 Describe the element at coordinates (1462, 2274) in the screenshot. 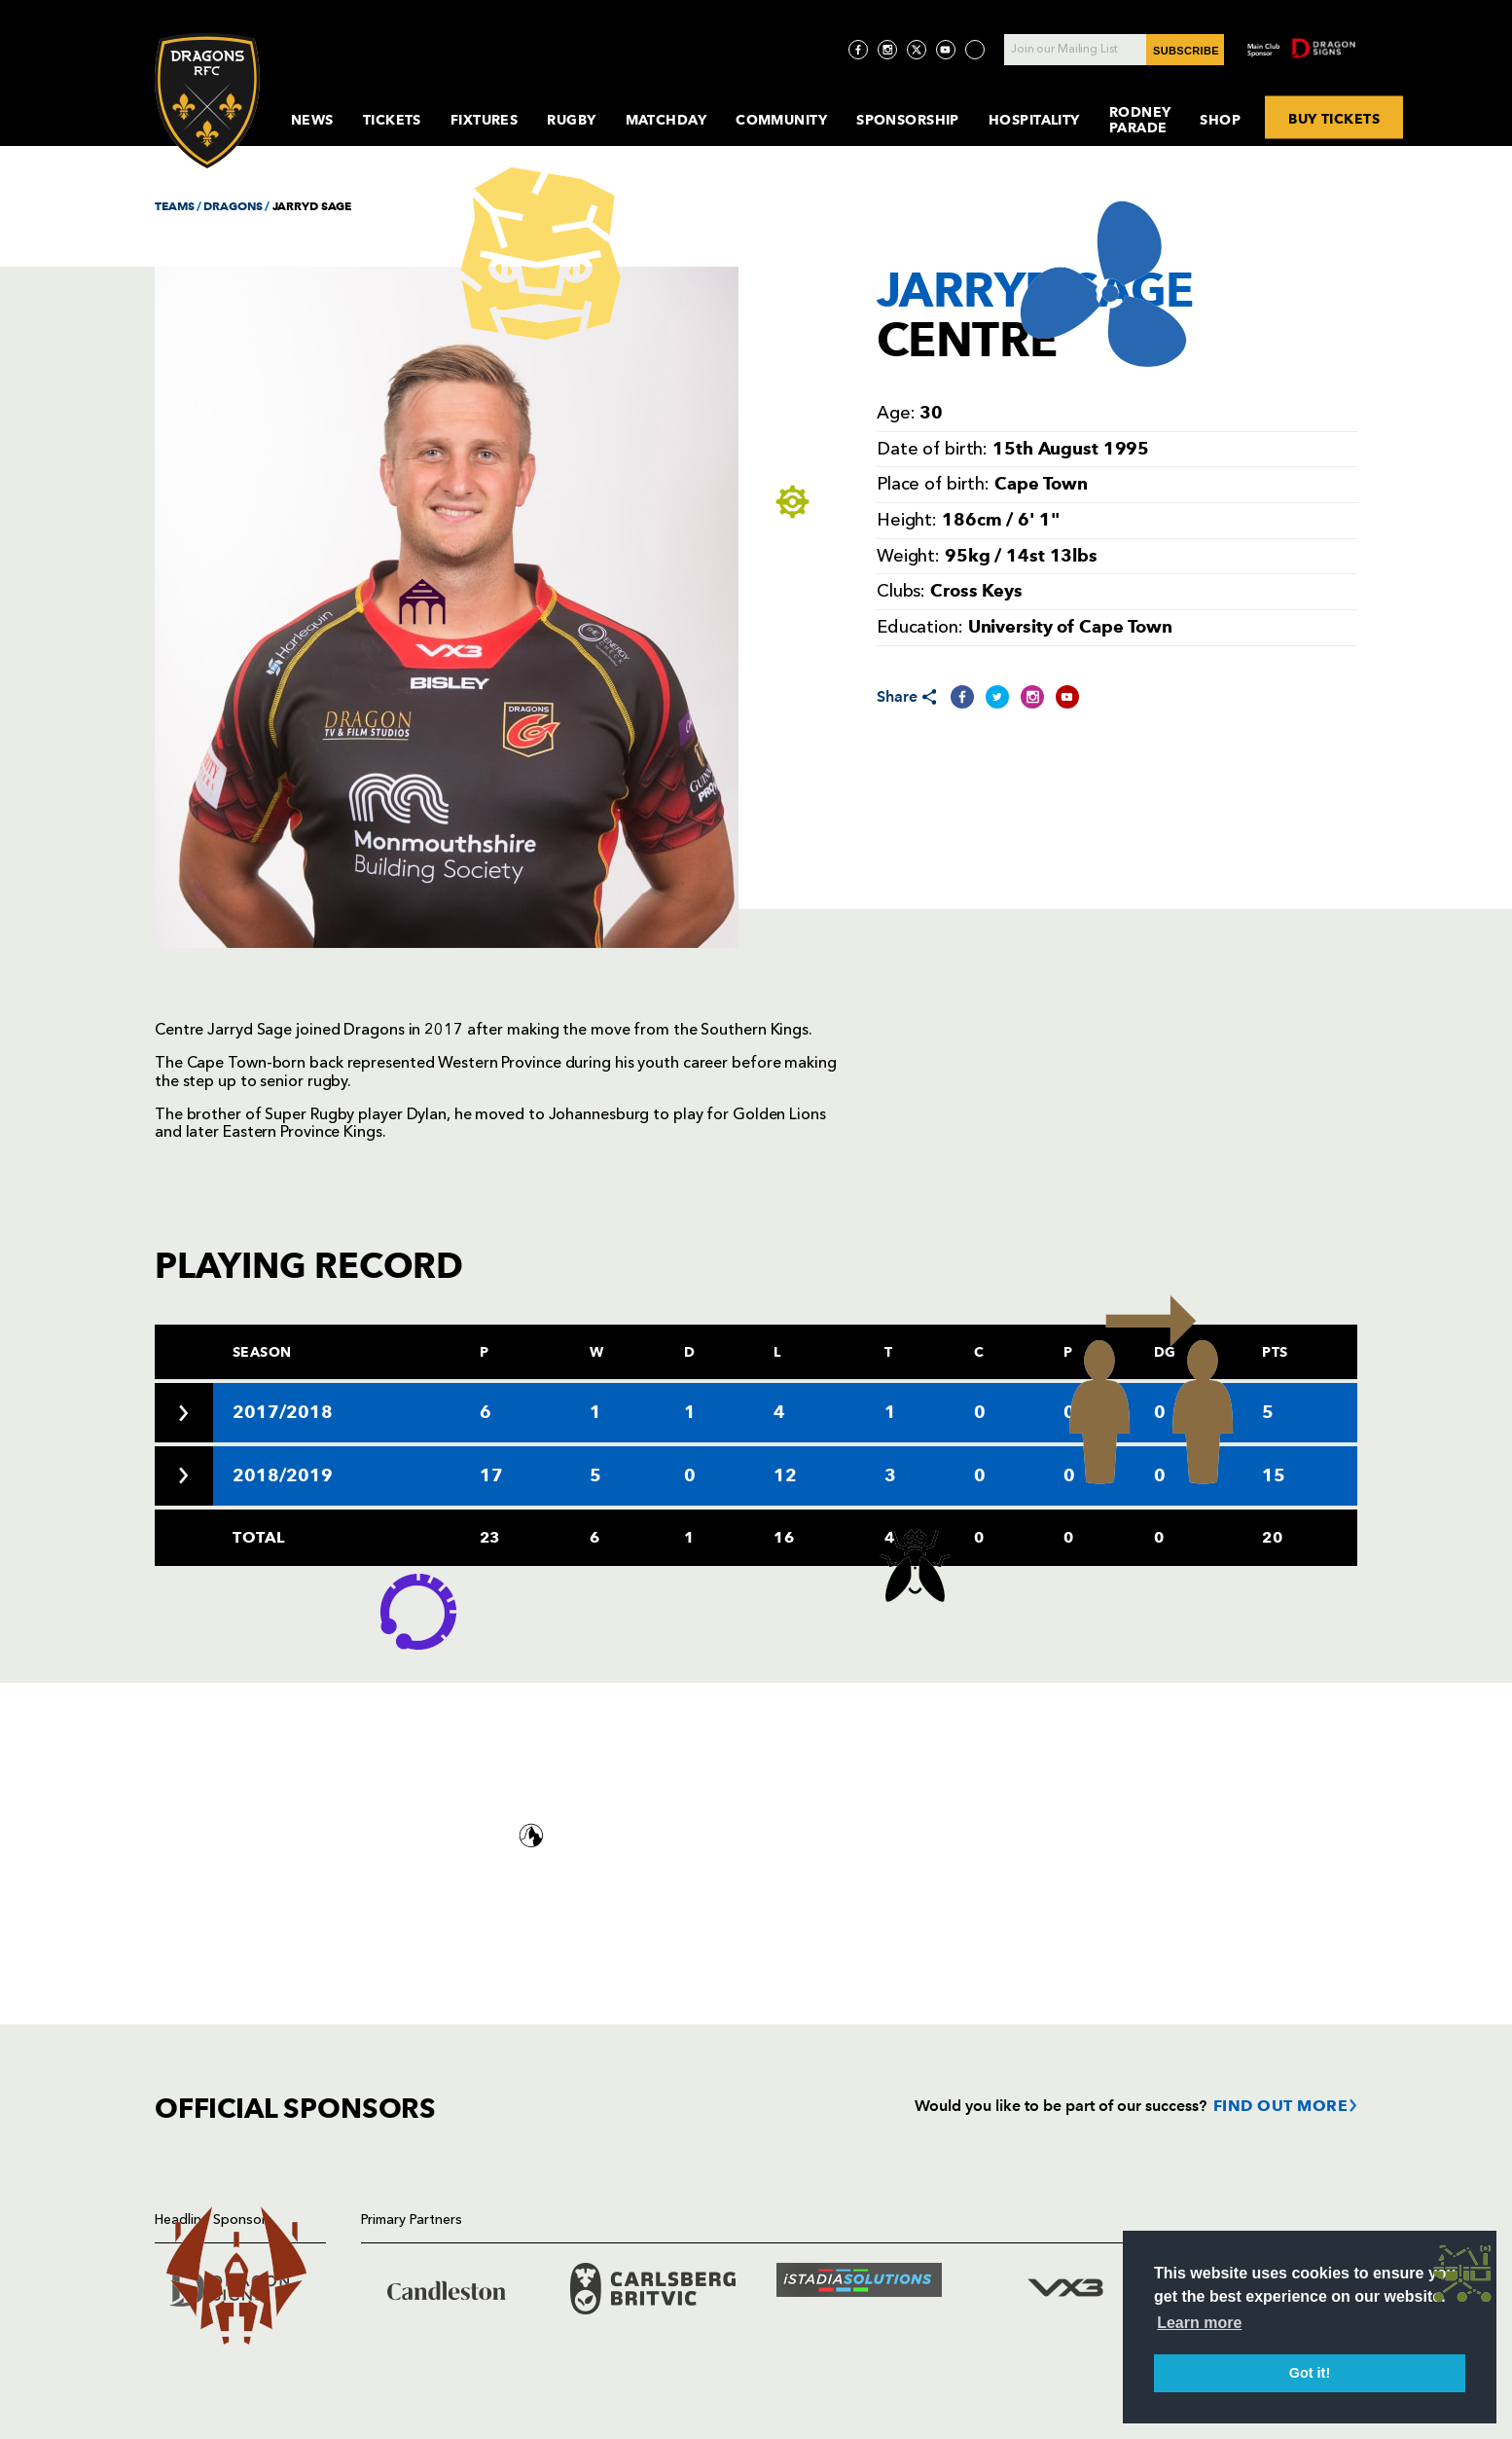

I see `view mars rover mission details` at that location.